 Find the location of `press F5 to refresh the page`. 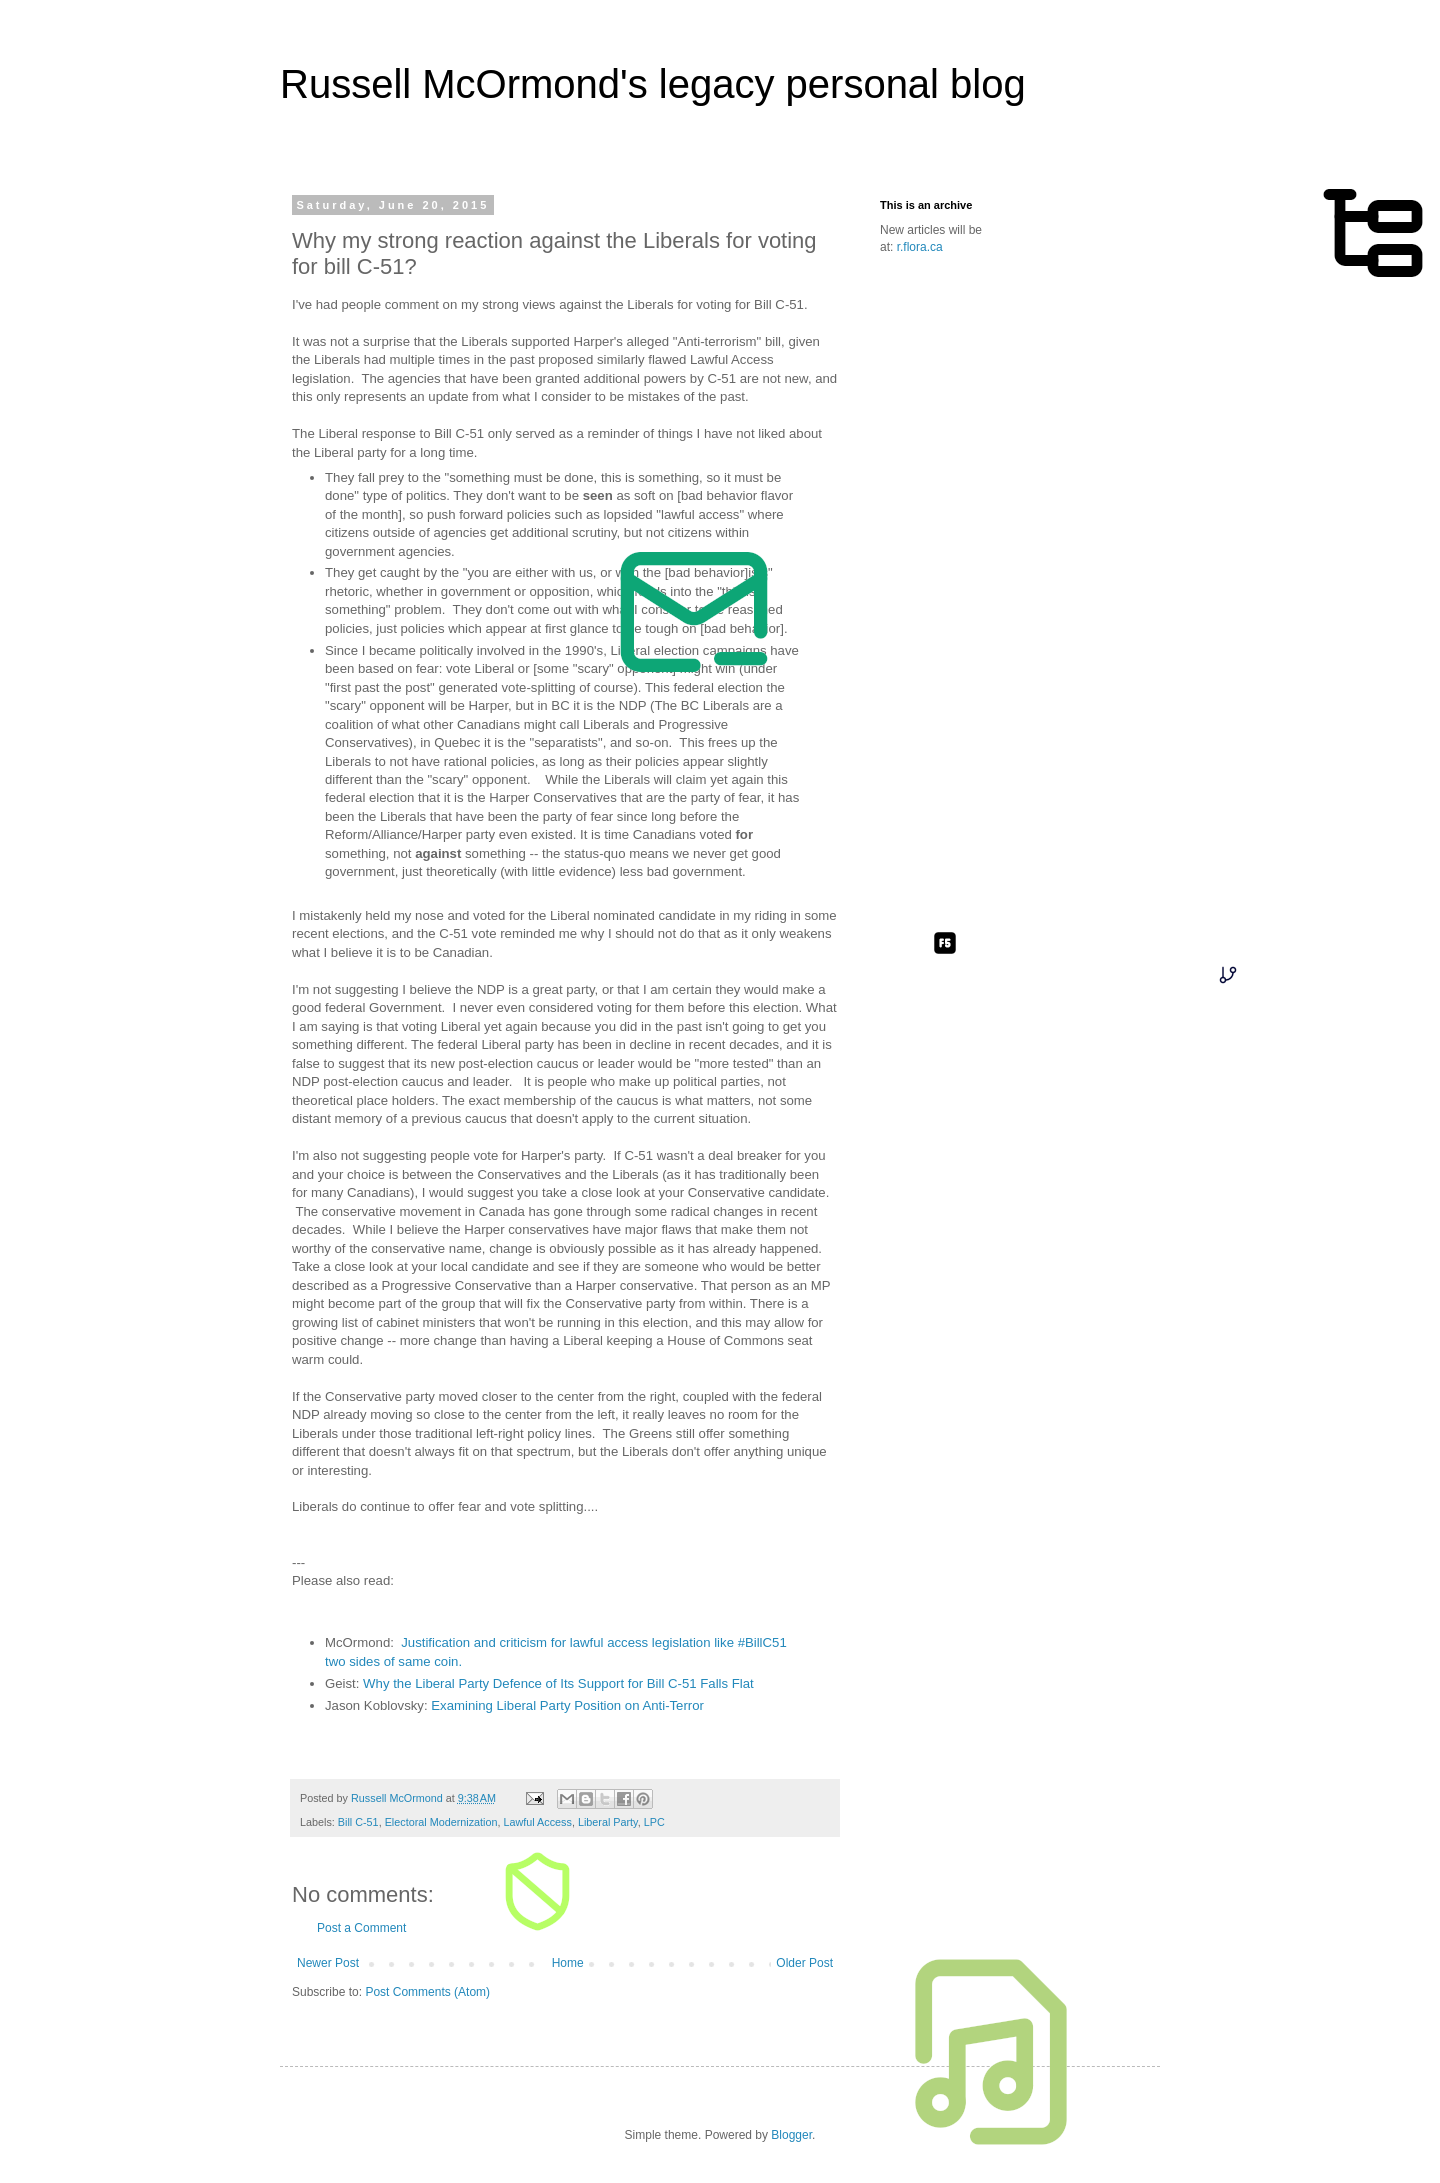

press F5 to refresh the page is located at coordinates (945, 943).